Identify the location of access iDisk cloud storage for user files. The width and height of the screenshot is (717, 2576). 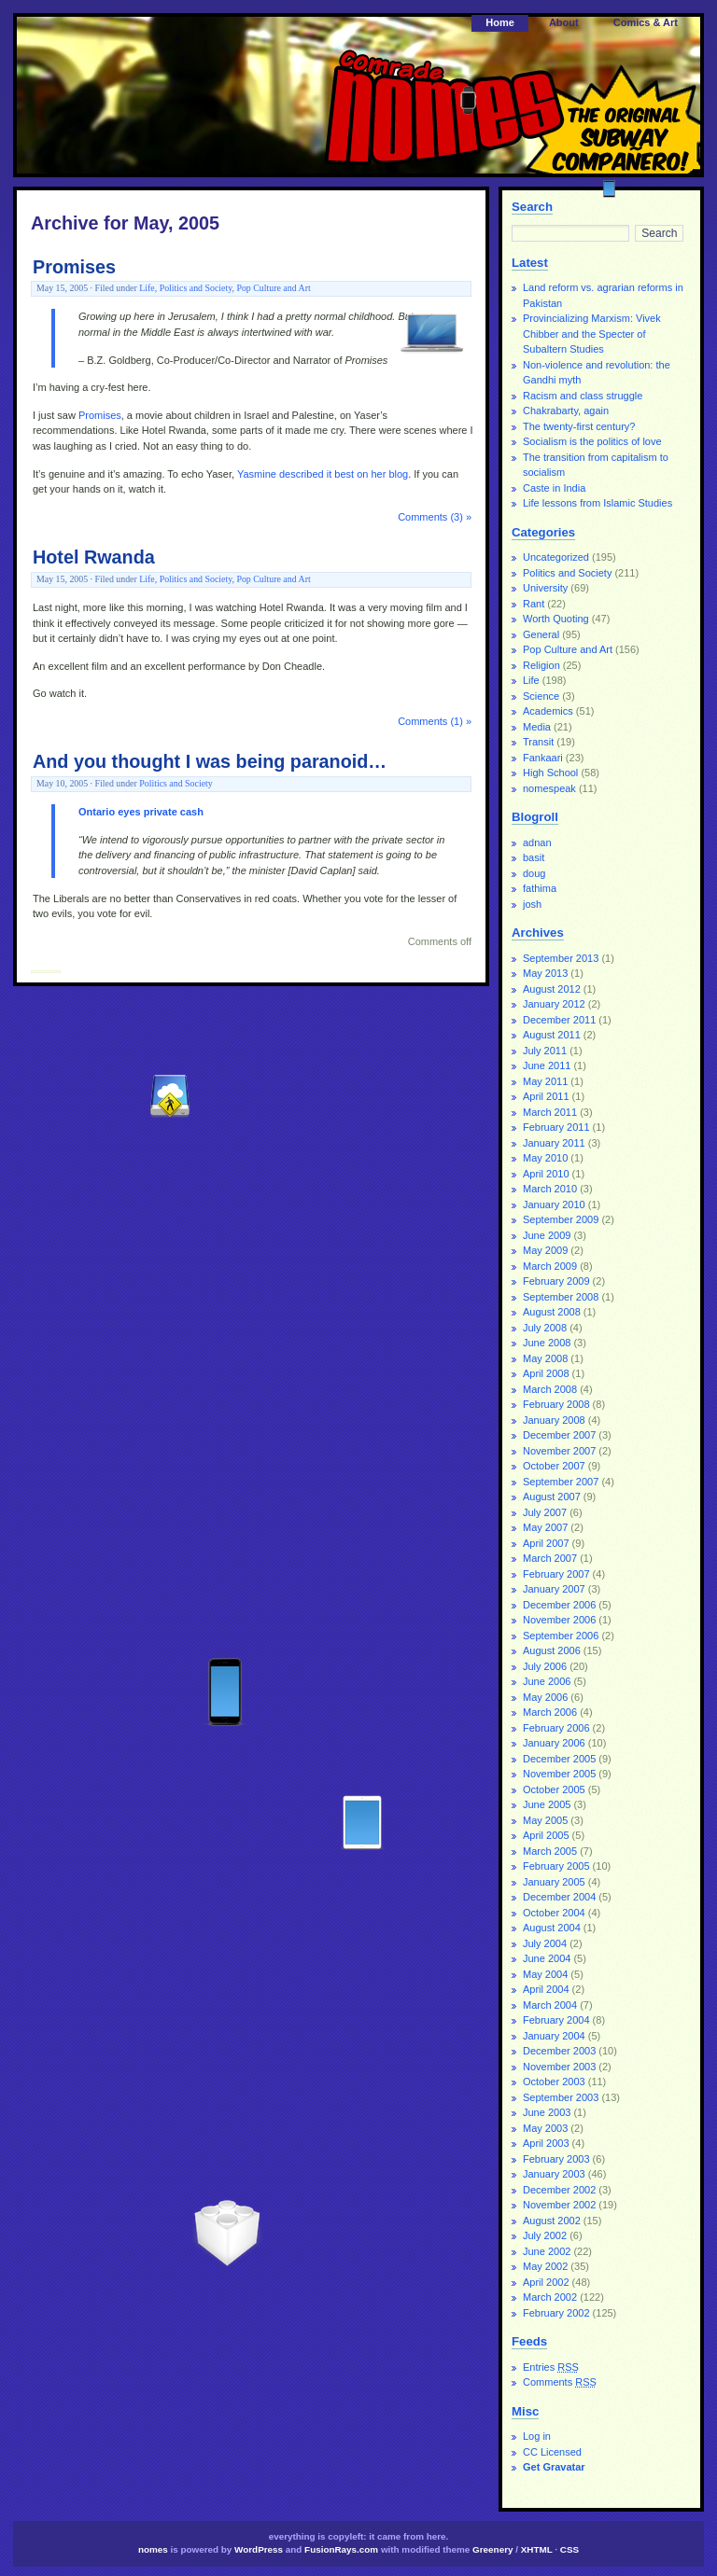
(170, 1096).